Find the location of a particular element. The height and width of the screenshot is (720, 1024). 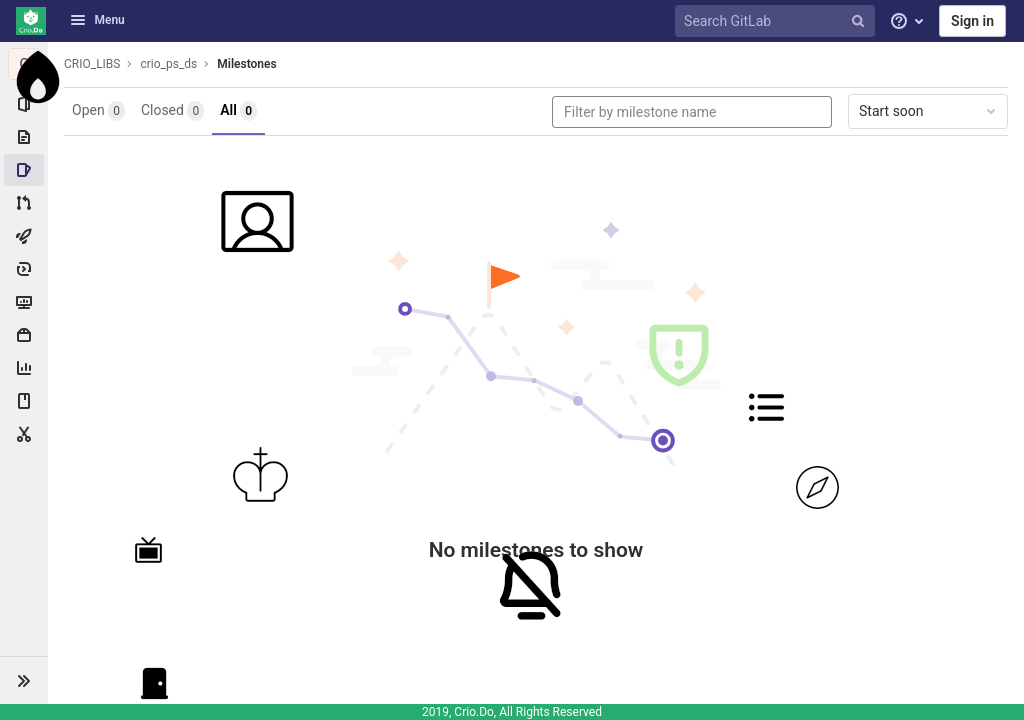

access navigation or directions is located at coordinates (817, 487).